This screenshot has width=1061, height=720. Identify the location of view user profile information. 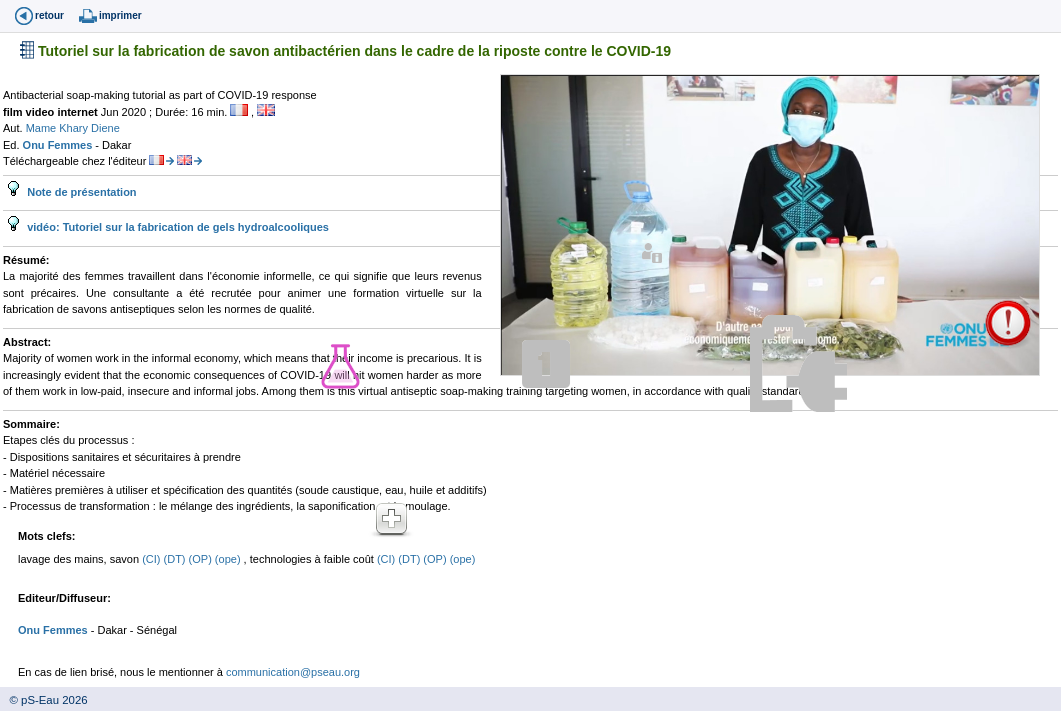
(652, 253).